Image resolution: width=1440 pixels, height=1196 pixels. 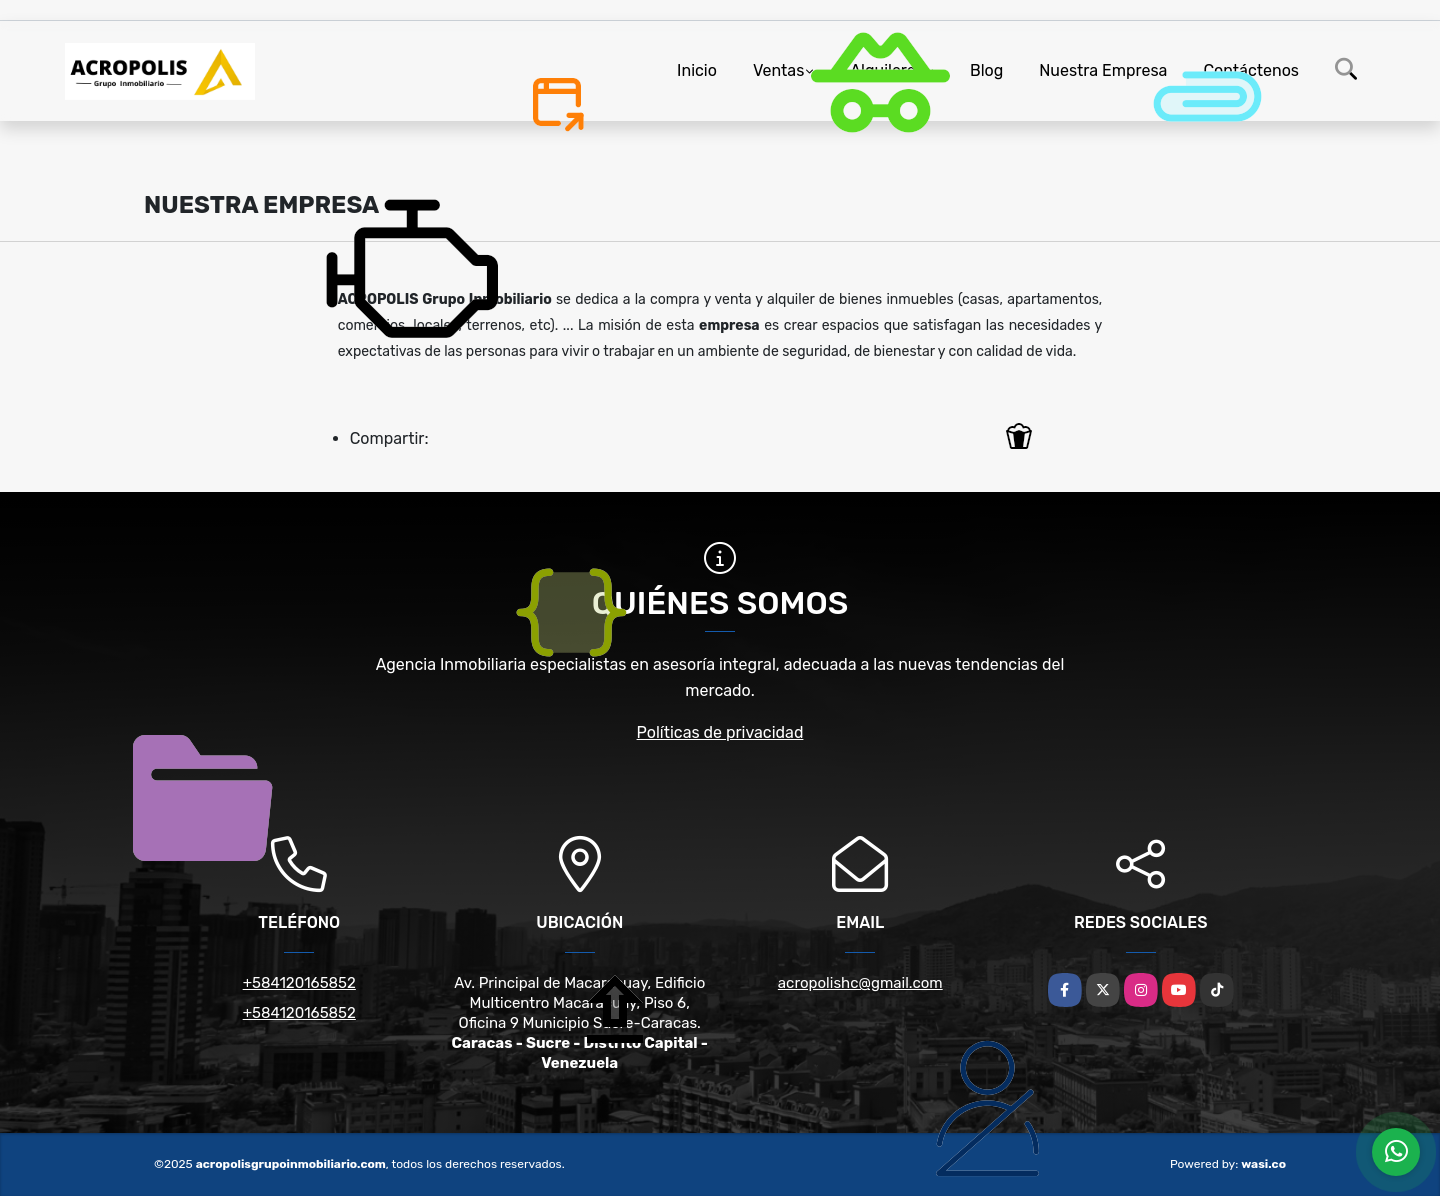 I want to click on attach a file to your message, so click(x=1207, y=96).